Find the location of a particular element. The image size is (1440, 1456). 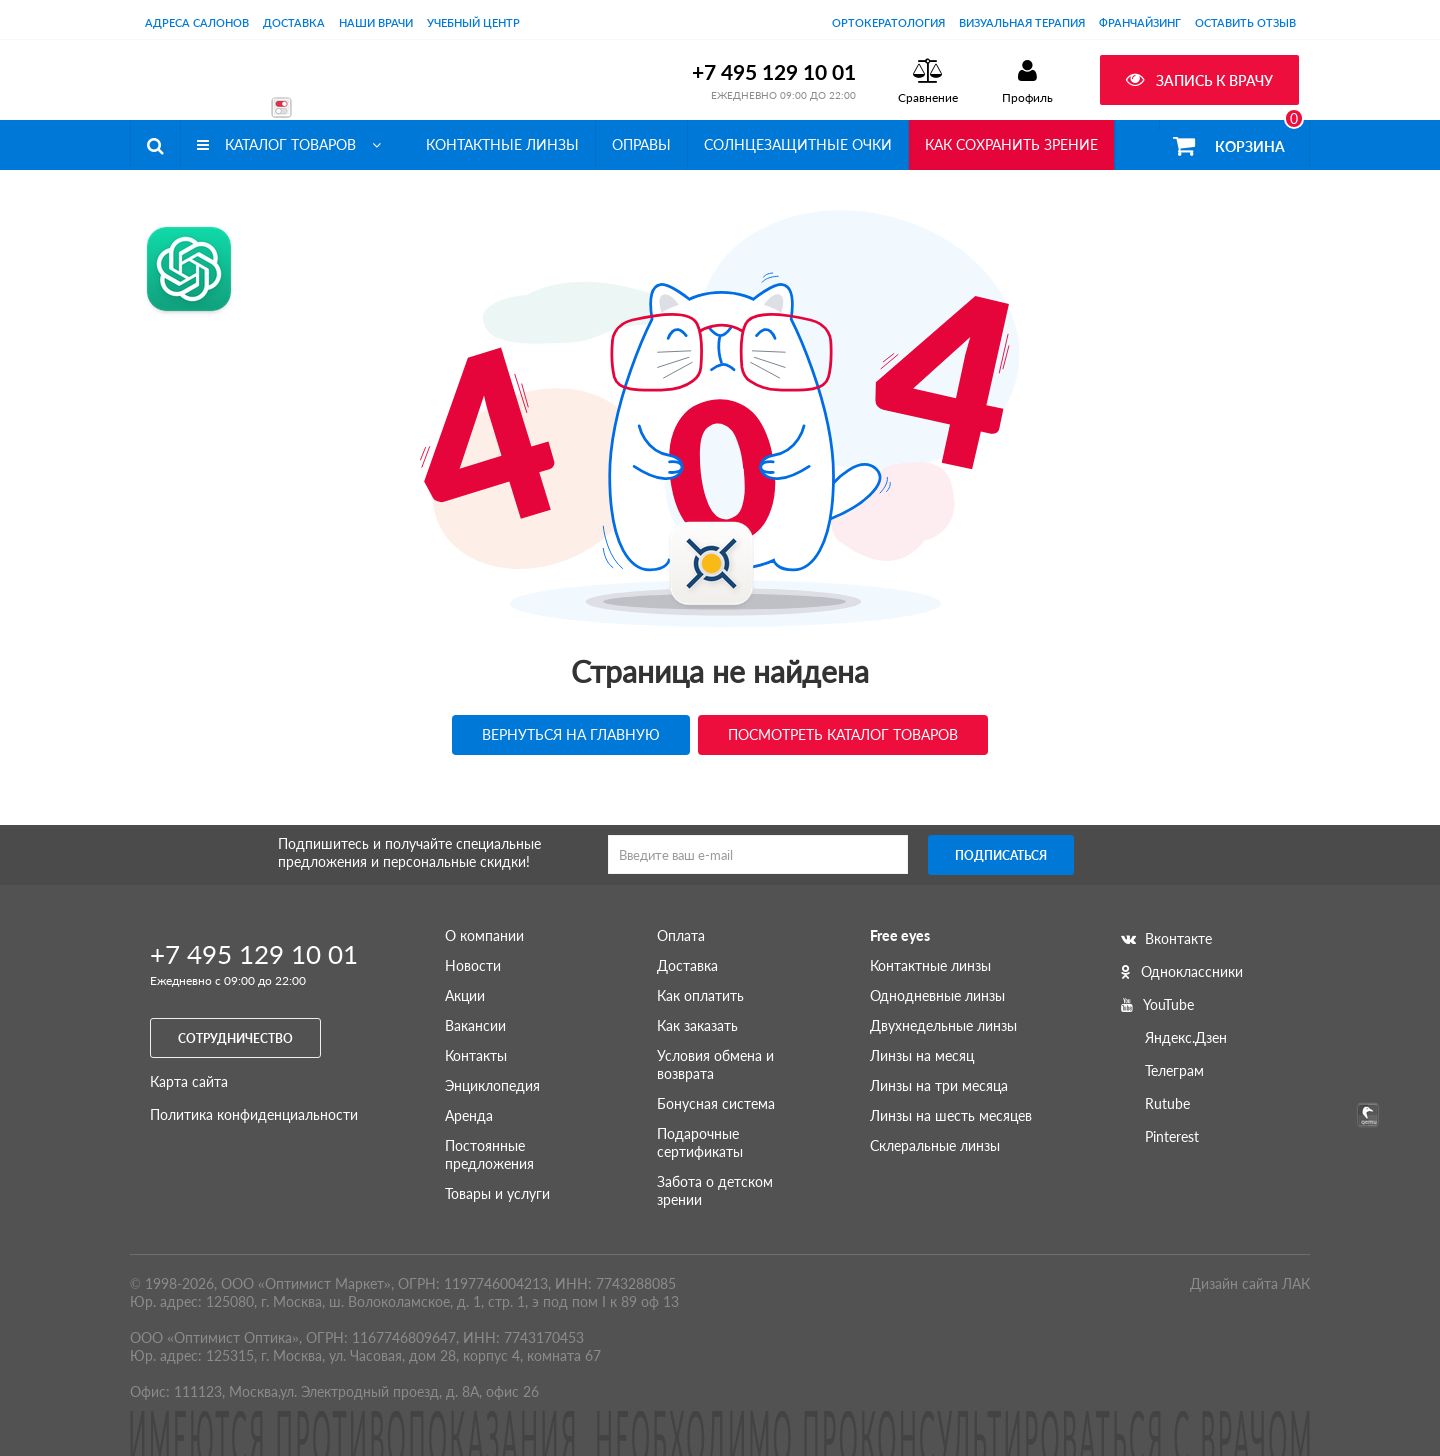

qemu virtual disk image file is located at coordinates (1368, 1115).